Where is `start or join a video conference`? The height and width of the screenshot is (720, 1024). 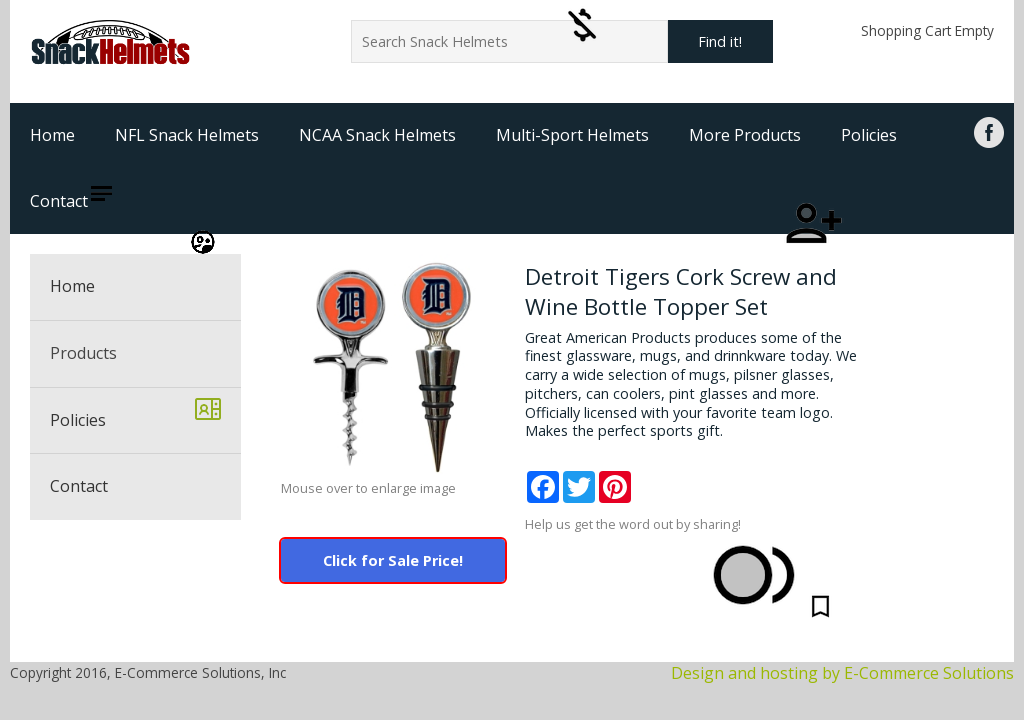 start or join a video conference is located at coordinates (208, 409).